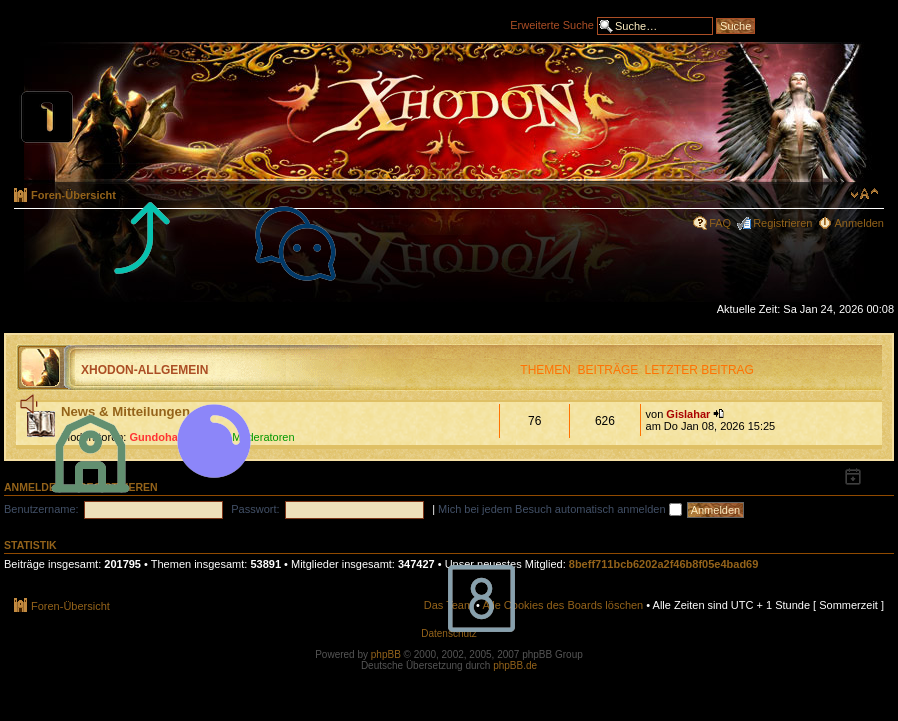  I want to click on open wechat messaging app, so click(295, 243).